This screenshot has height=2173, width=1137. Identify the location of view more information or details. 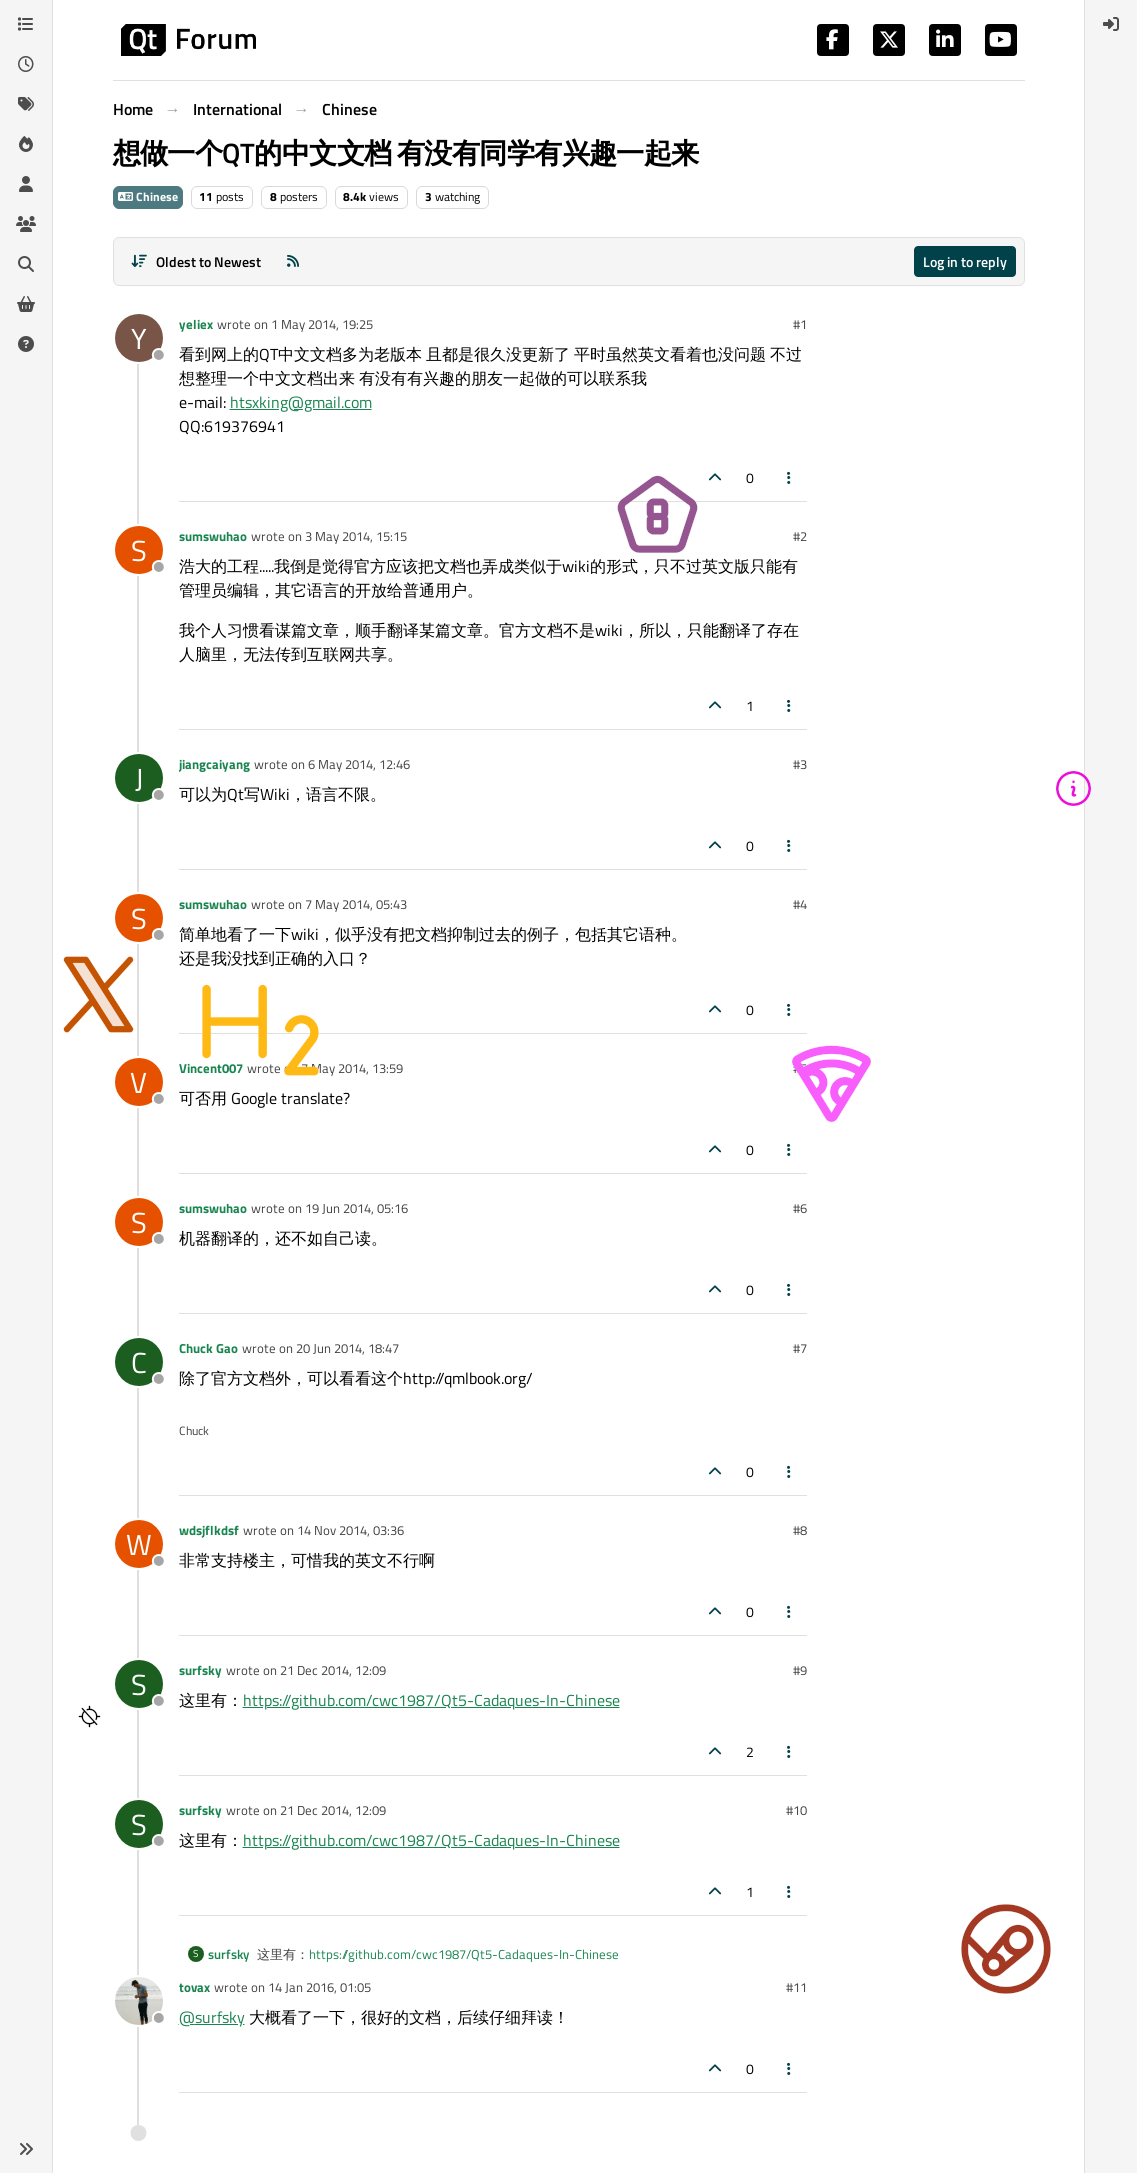
(1073, 788).